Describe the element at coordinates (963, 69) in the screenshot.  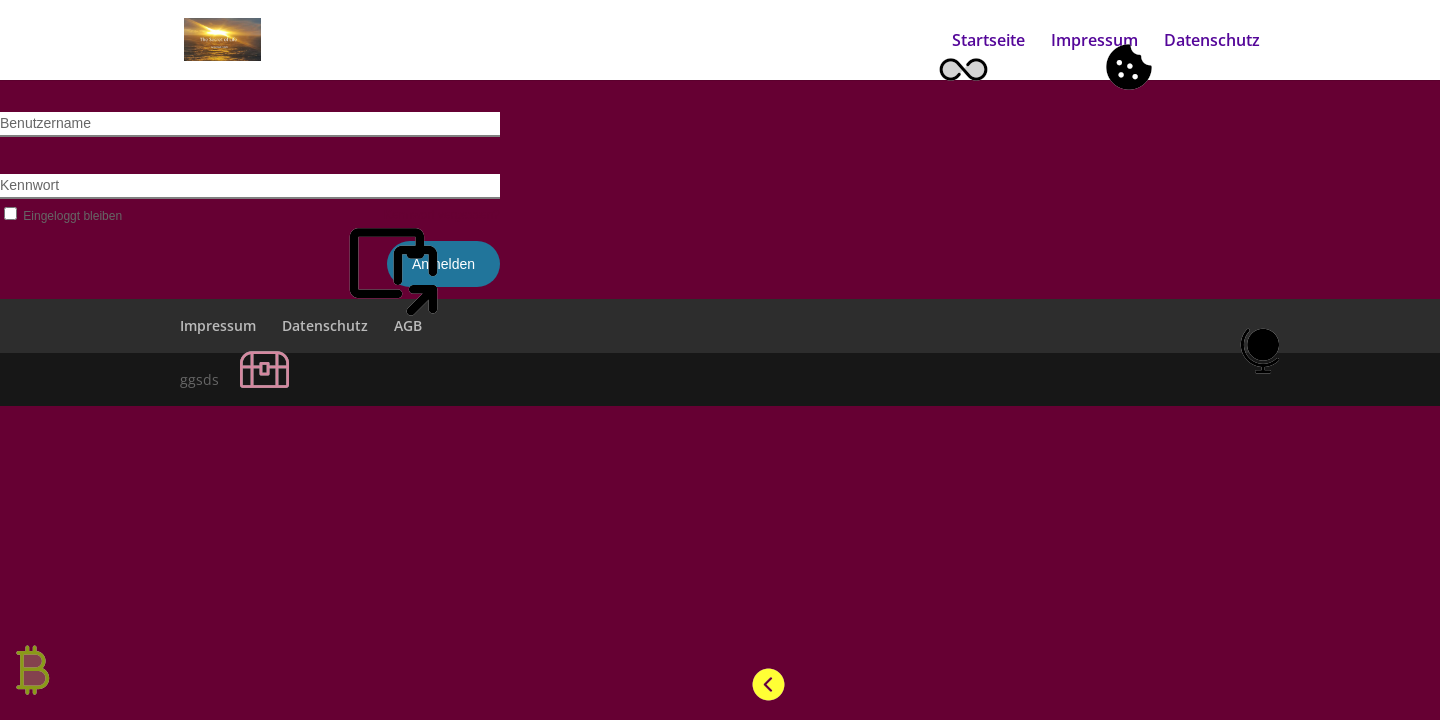
I see `indicates unlimited or infinite content` at that location.